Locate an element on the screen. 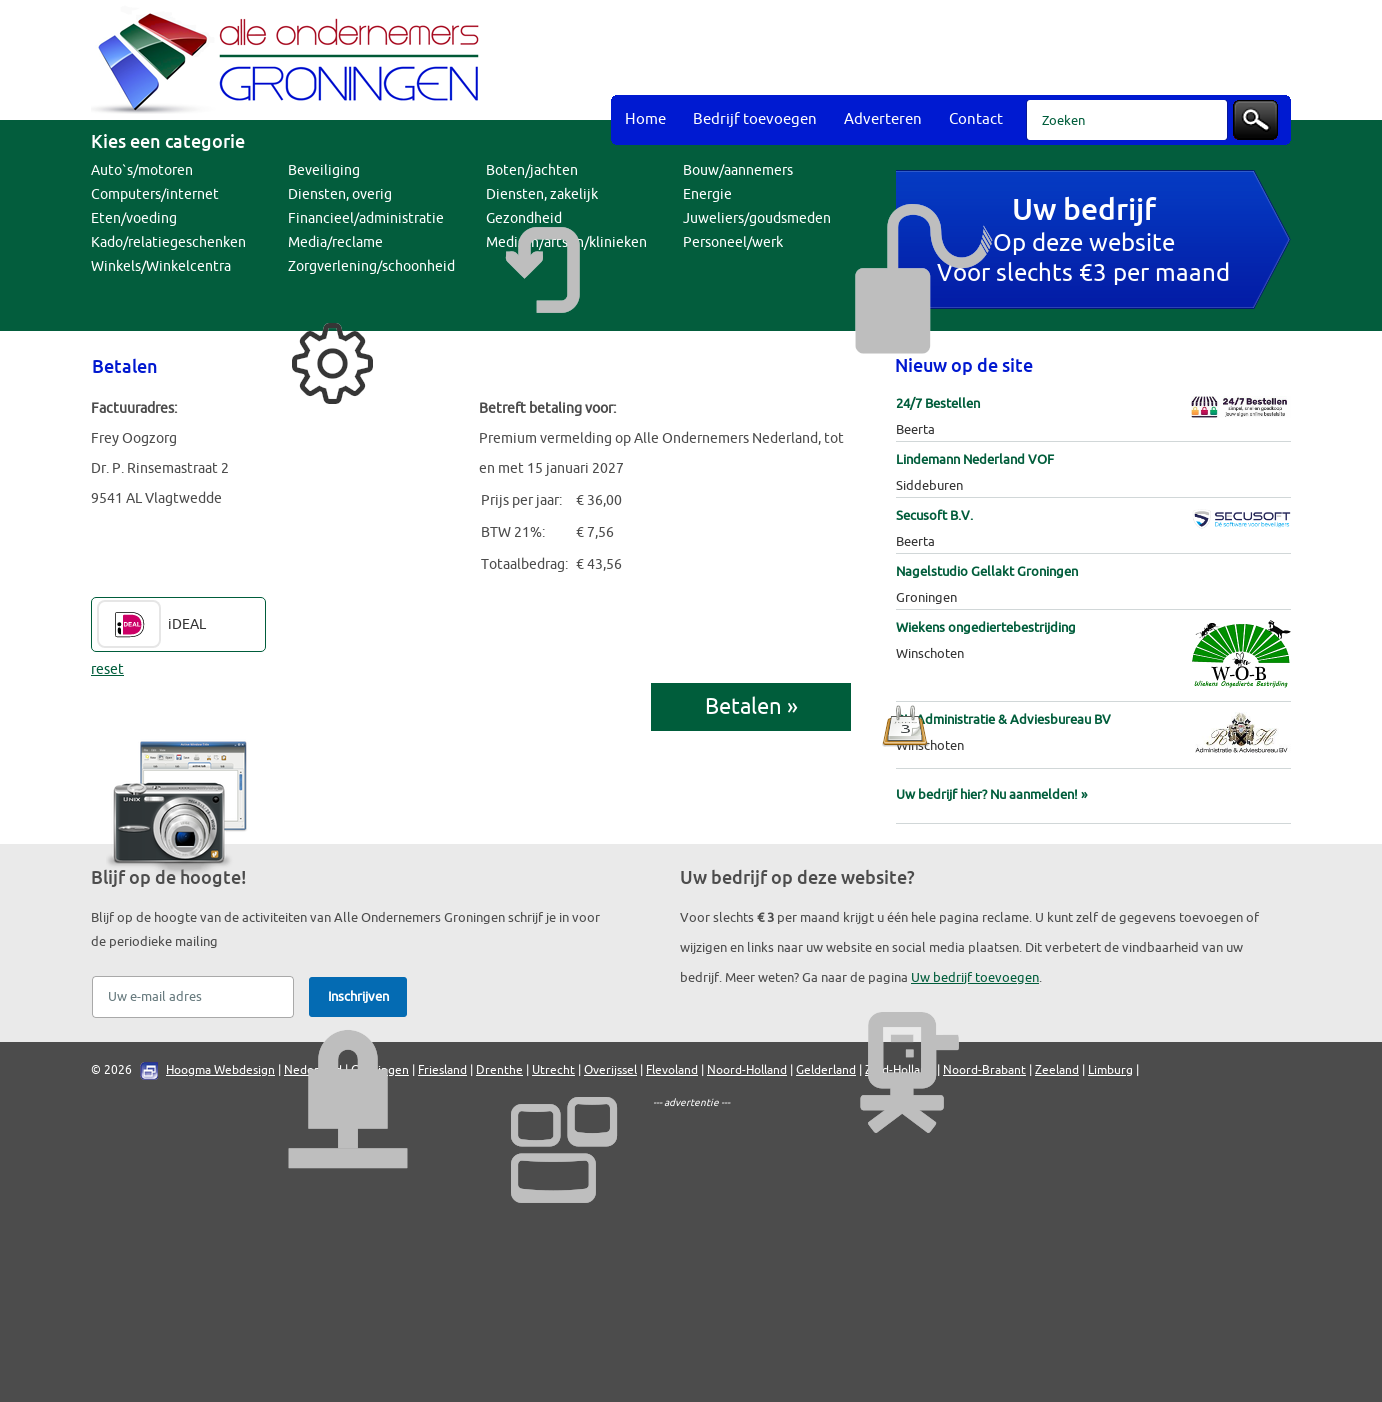  wrap text or content to the next line is located at coordinates (549, 270).